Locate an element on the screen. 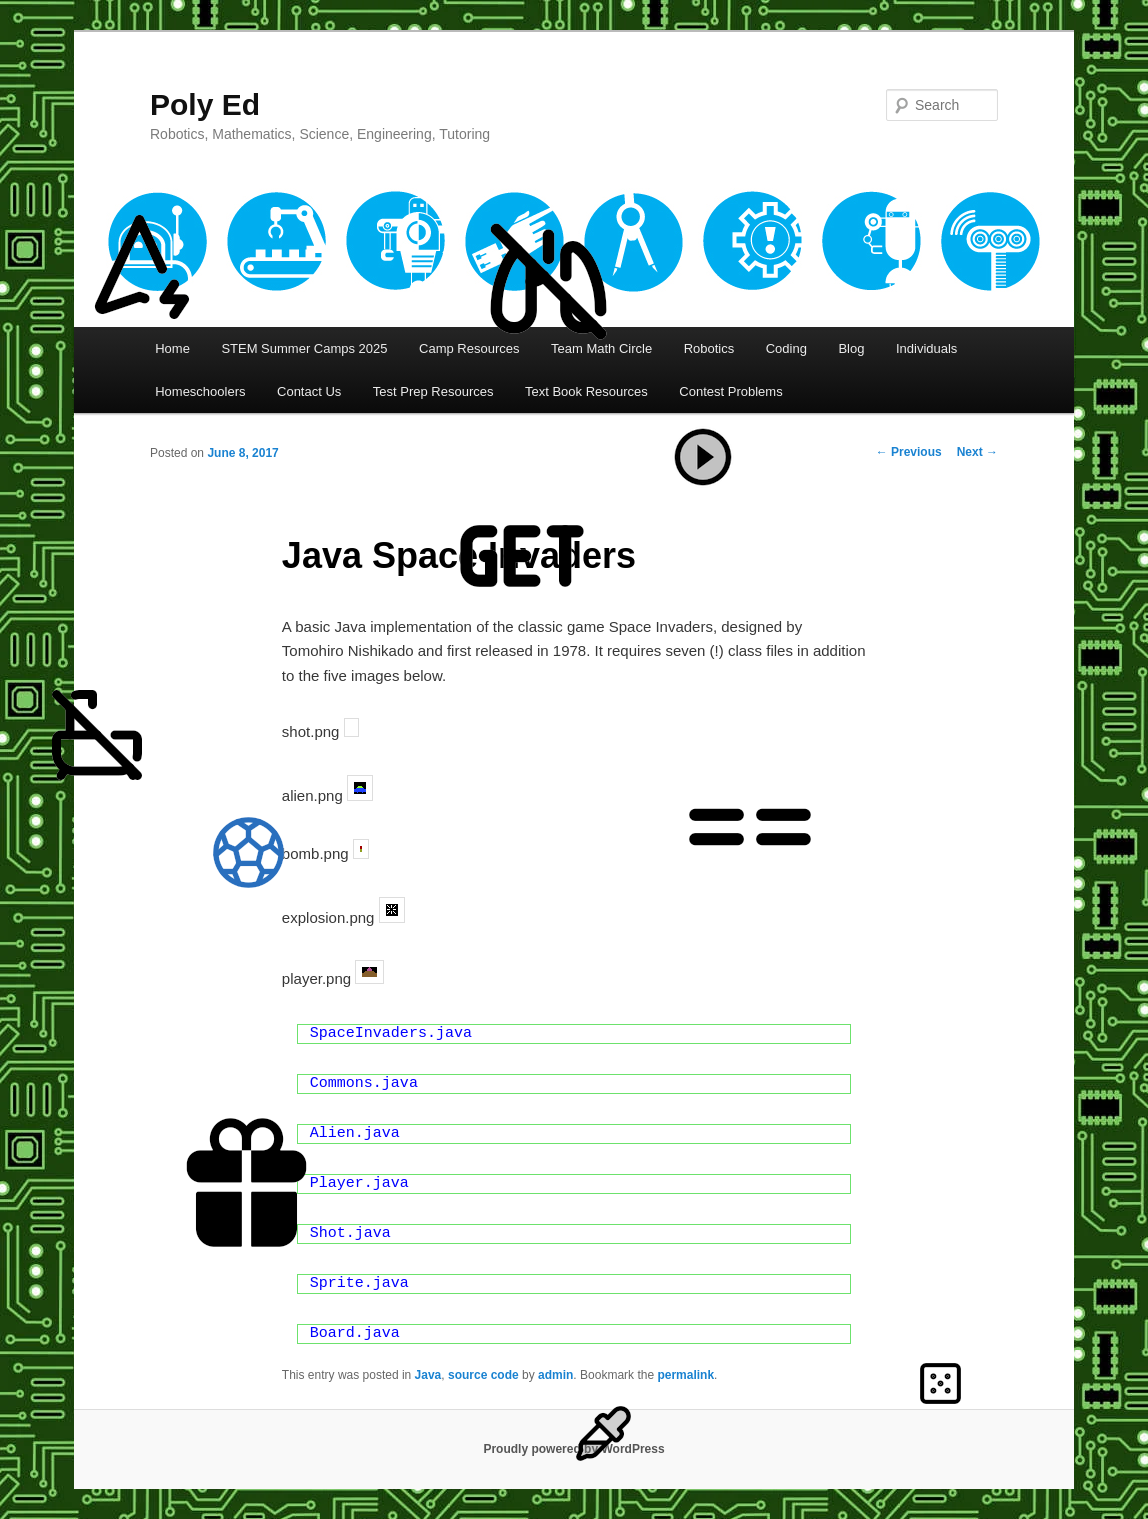 This screenshot has width=1148, height=1519. randomize or shuffle content is located at coordinates (940, 1383).